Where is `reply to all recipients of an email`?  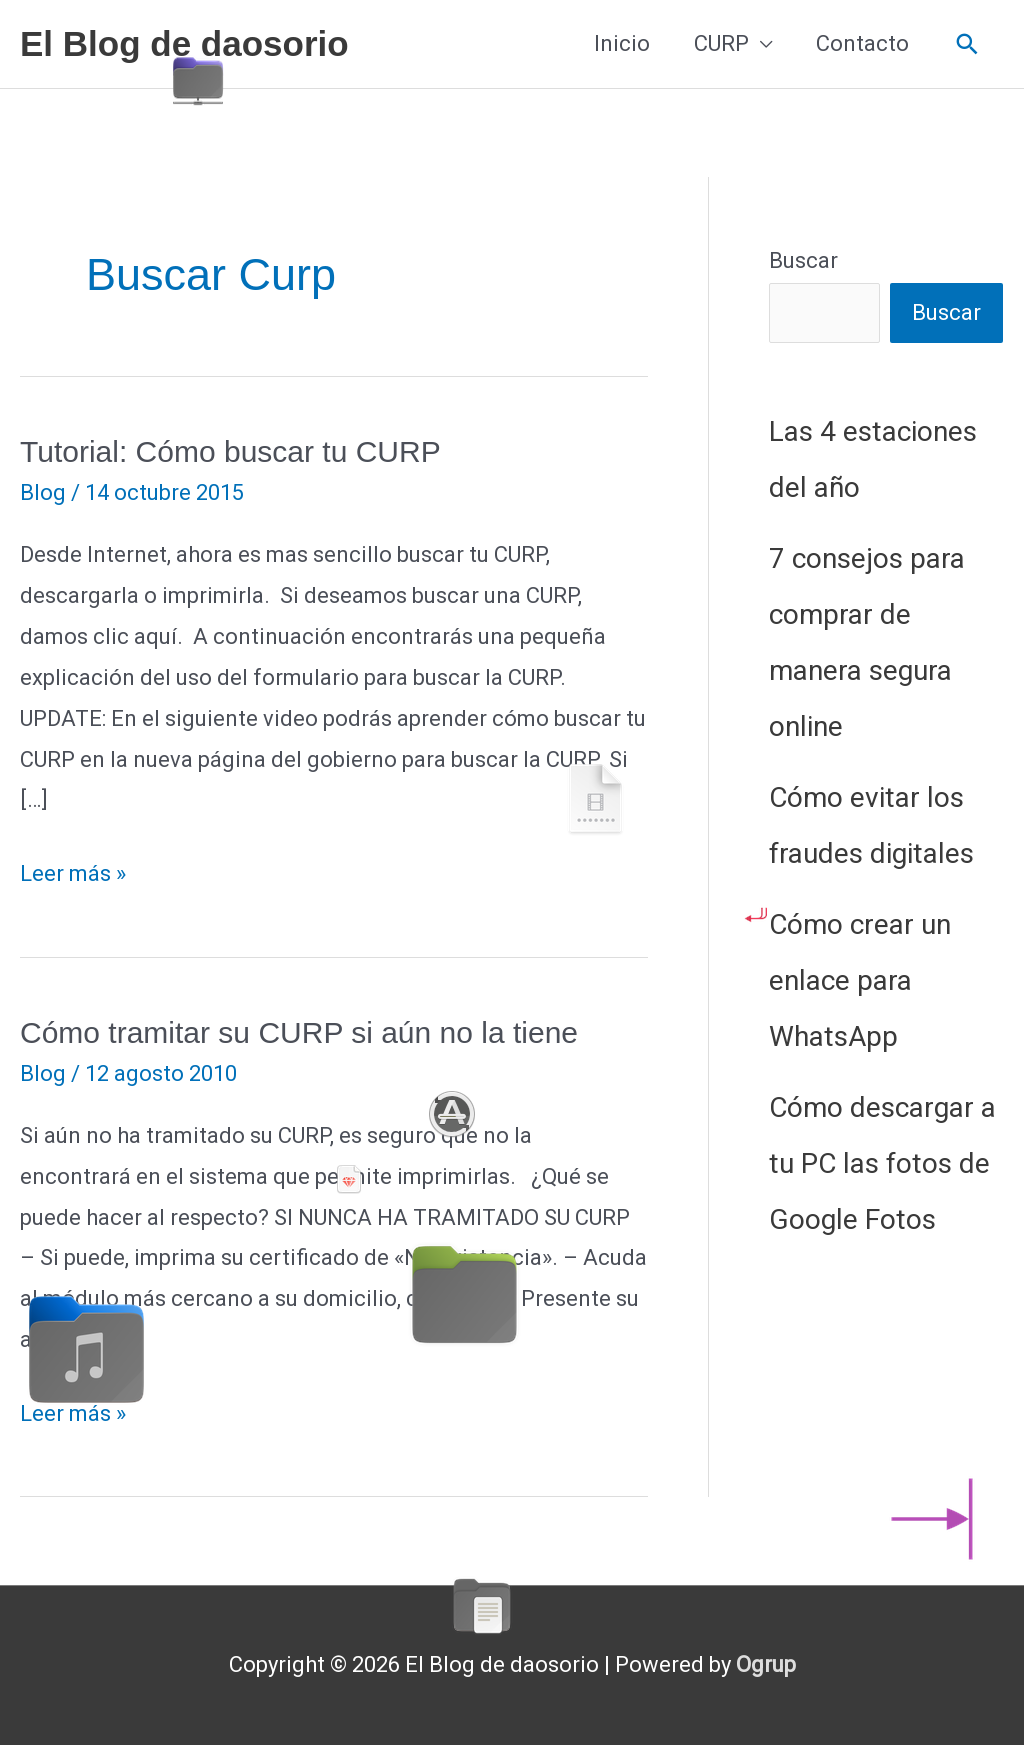
reply to all recipients of an email is located at coordinates (755, 913).